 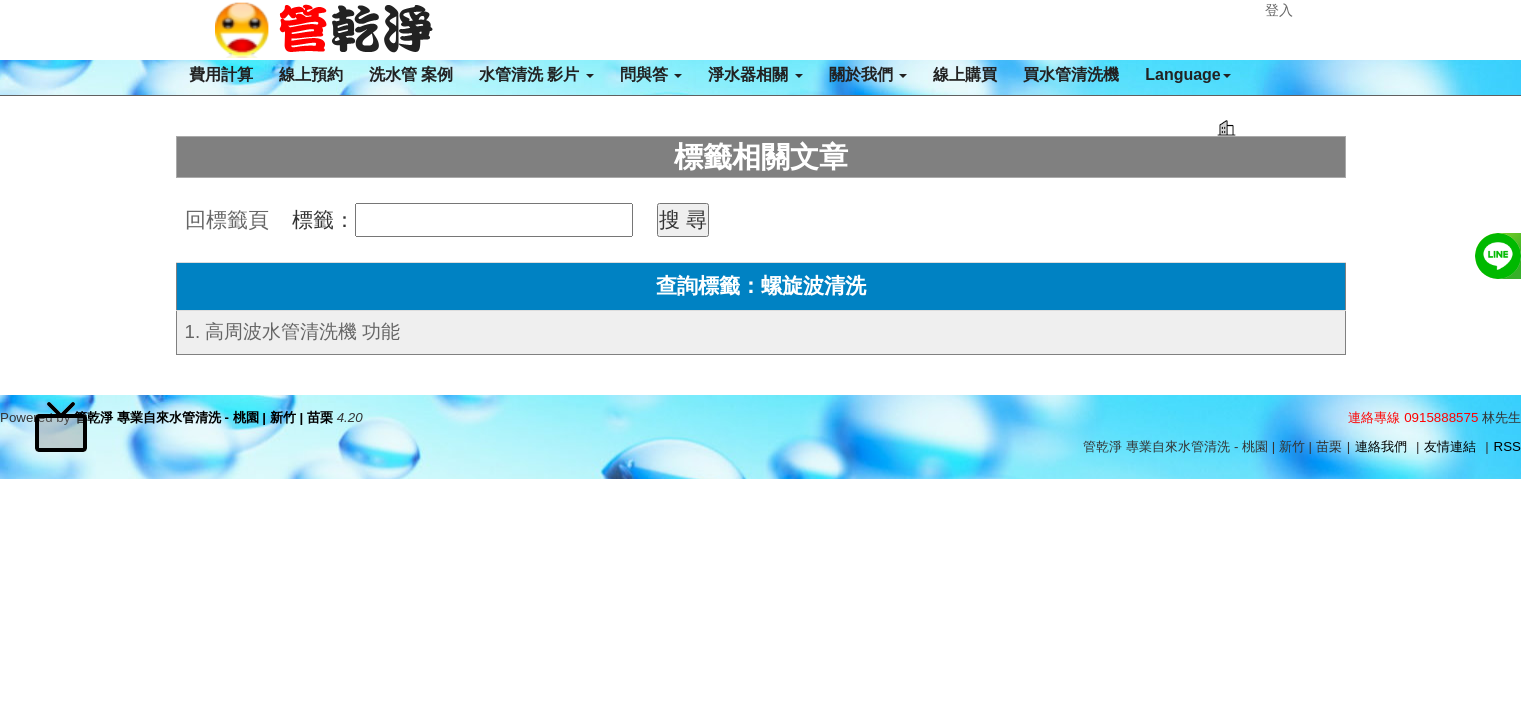 I want to click on access TV or video streaming features, so click(x=61, y=430).